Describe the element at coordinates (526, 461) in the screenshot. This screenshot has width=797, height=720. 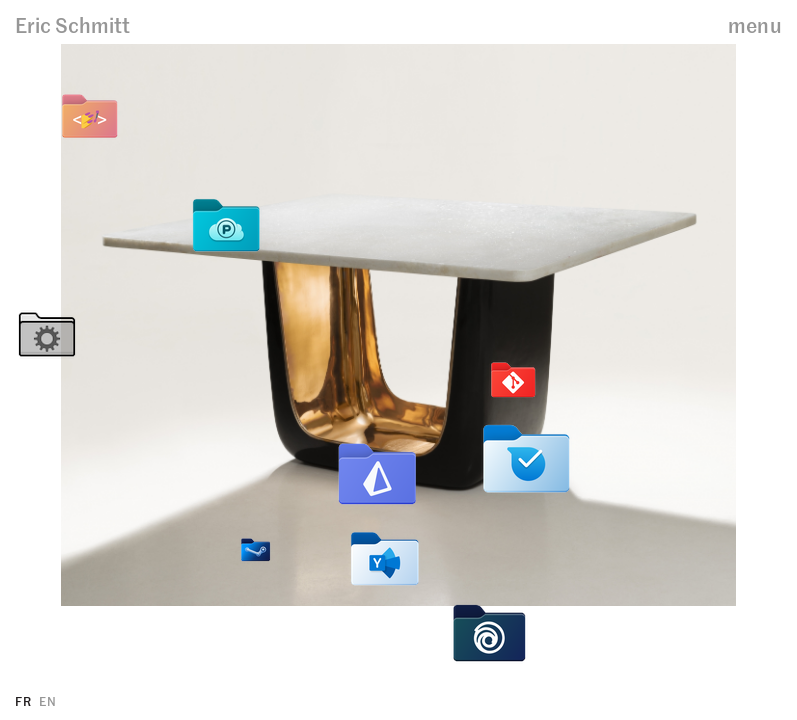
I see `open microsoft kaizala files folder` at that location.